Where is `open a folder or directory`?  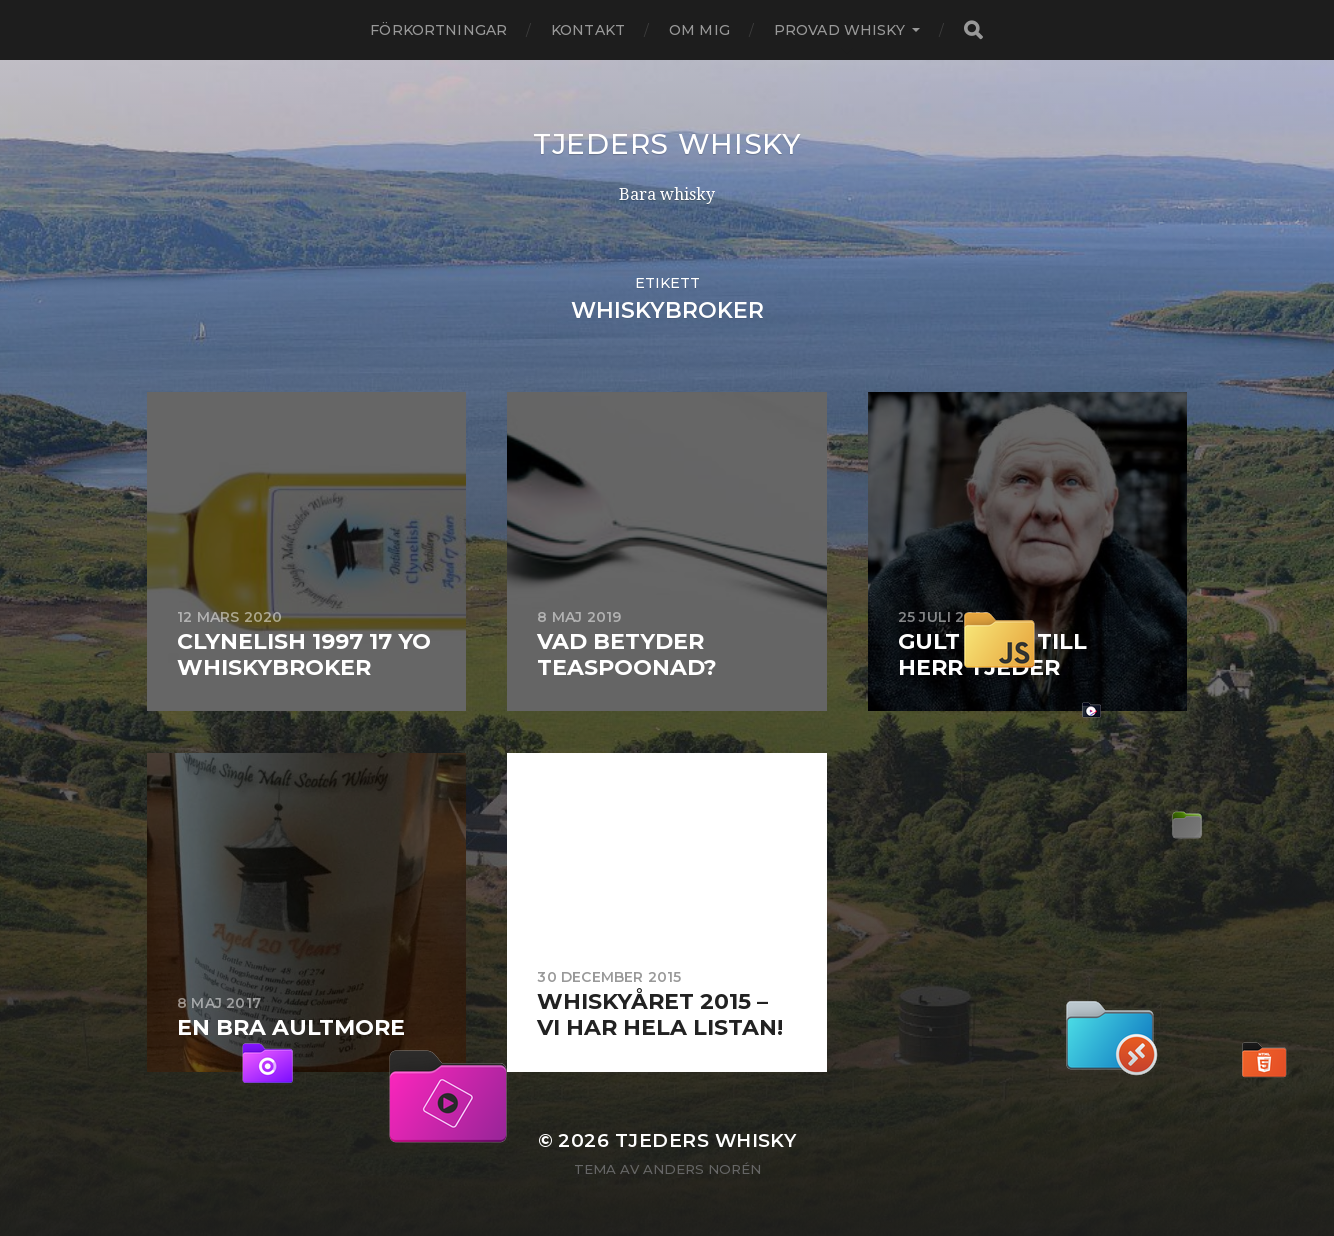
open a folder or directory is located at coordinates (1187, 825).